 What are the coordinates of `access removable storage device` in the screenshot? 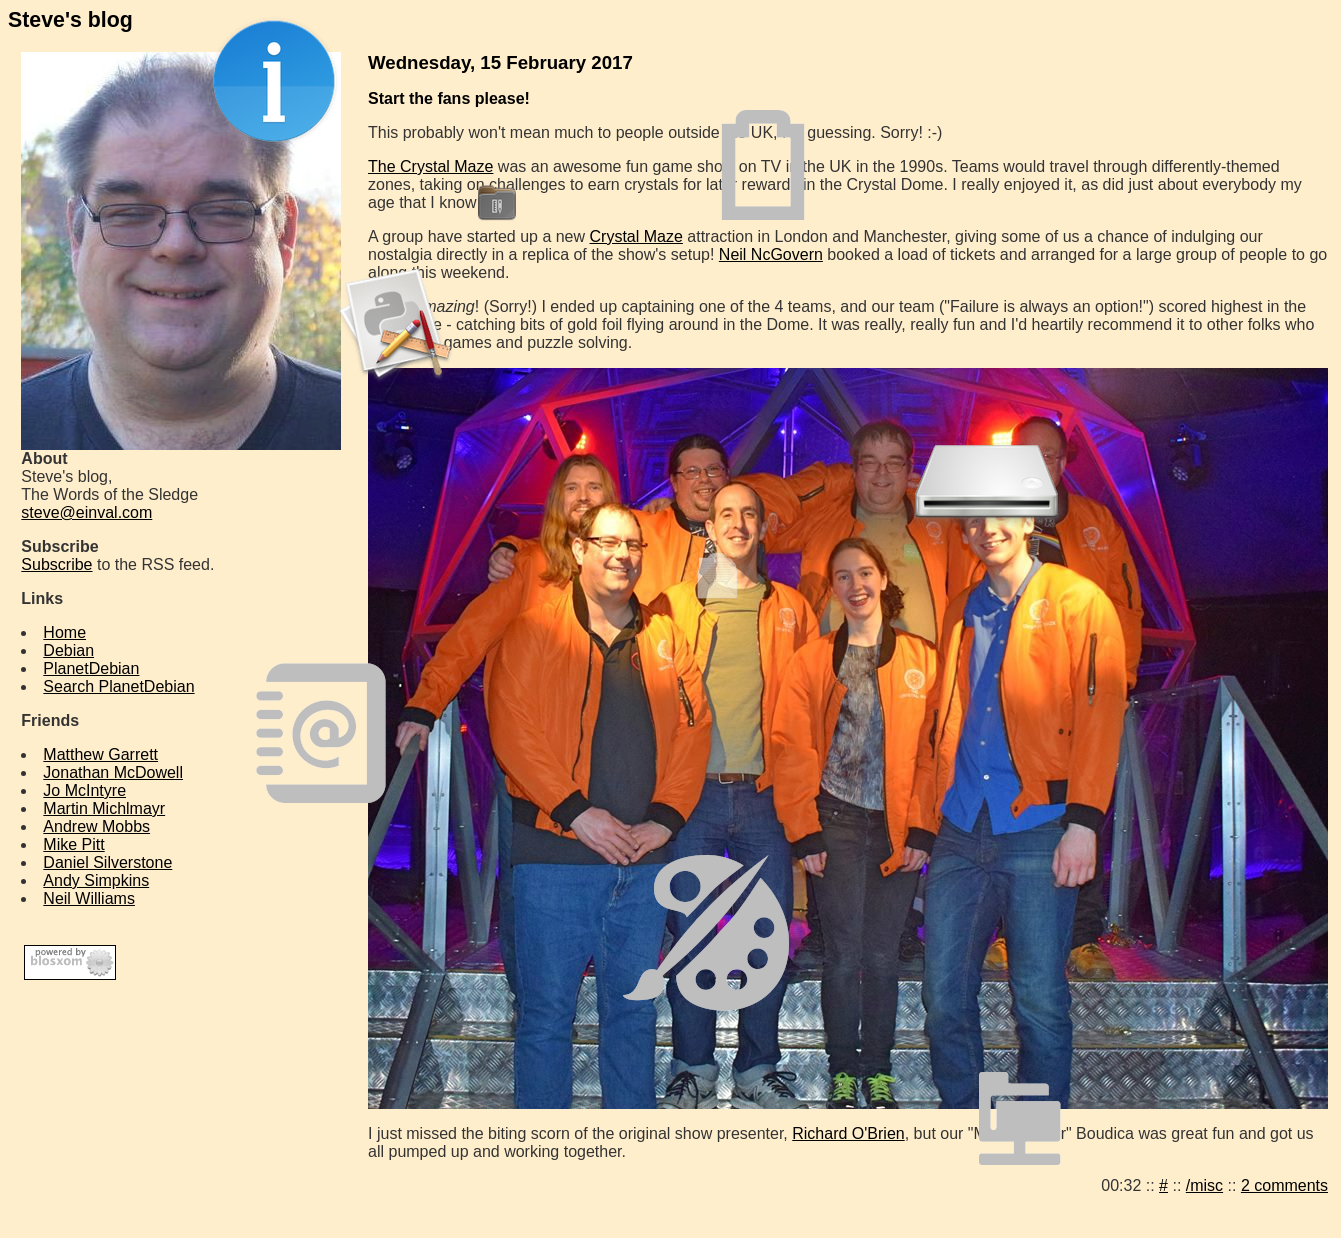 It's located at (986, 483).